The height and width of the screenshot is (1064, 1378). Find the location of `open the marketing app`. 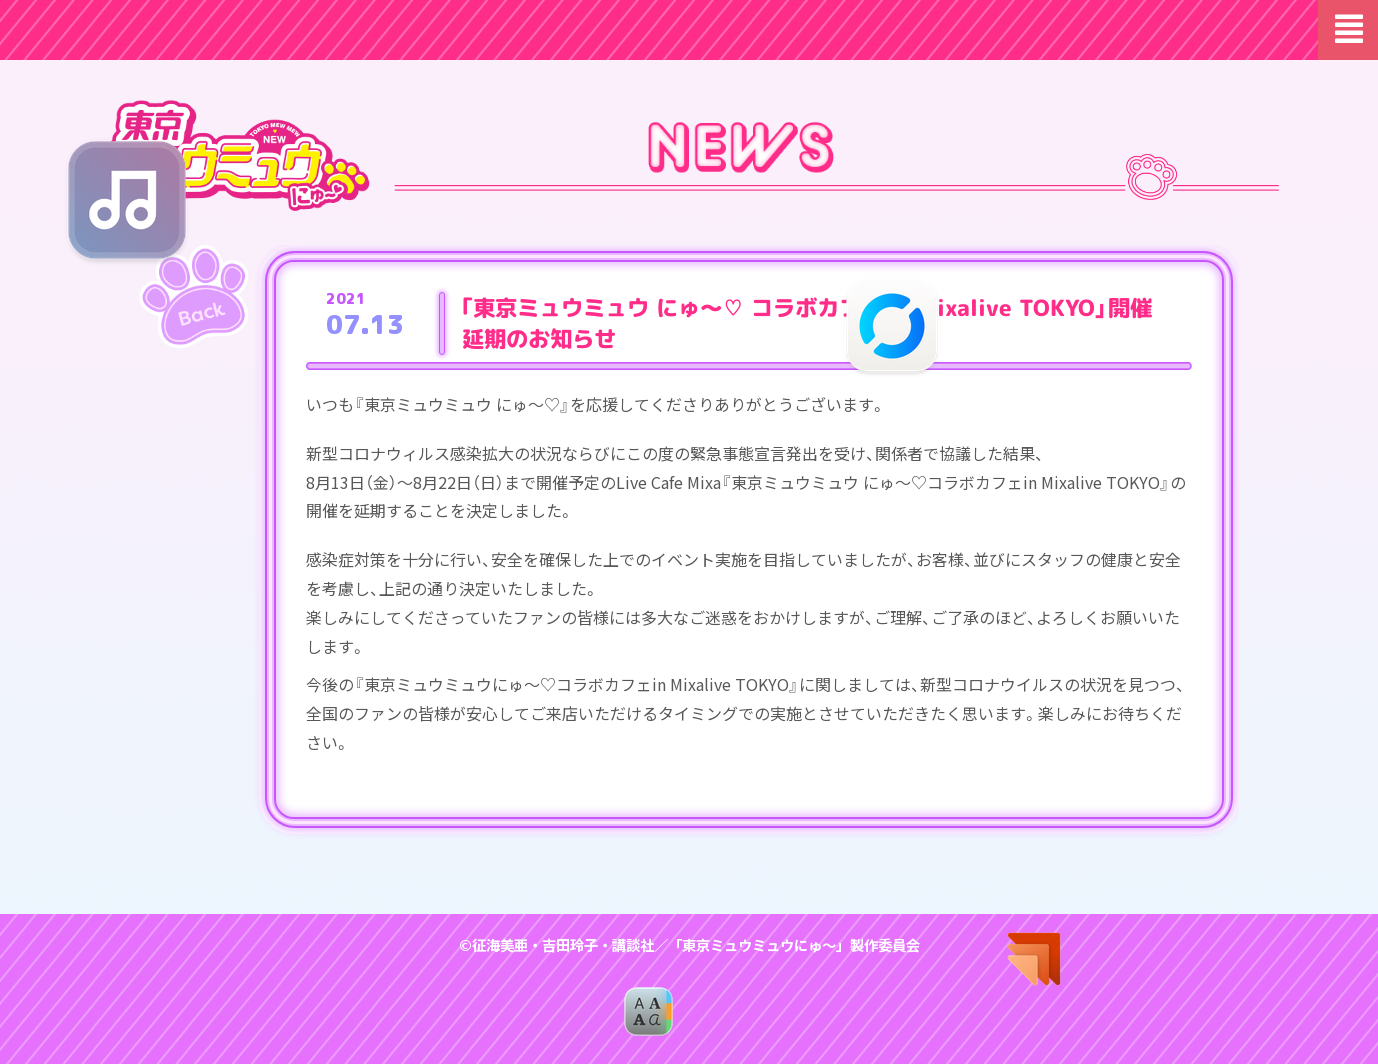

open the marketing app is located at coordinates (1034, 959).